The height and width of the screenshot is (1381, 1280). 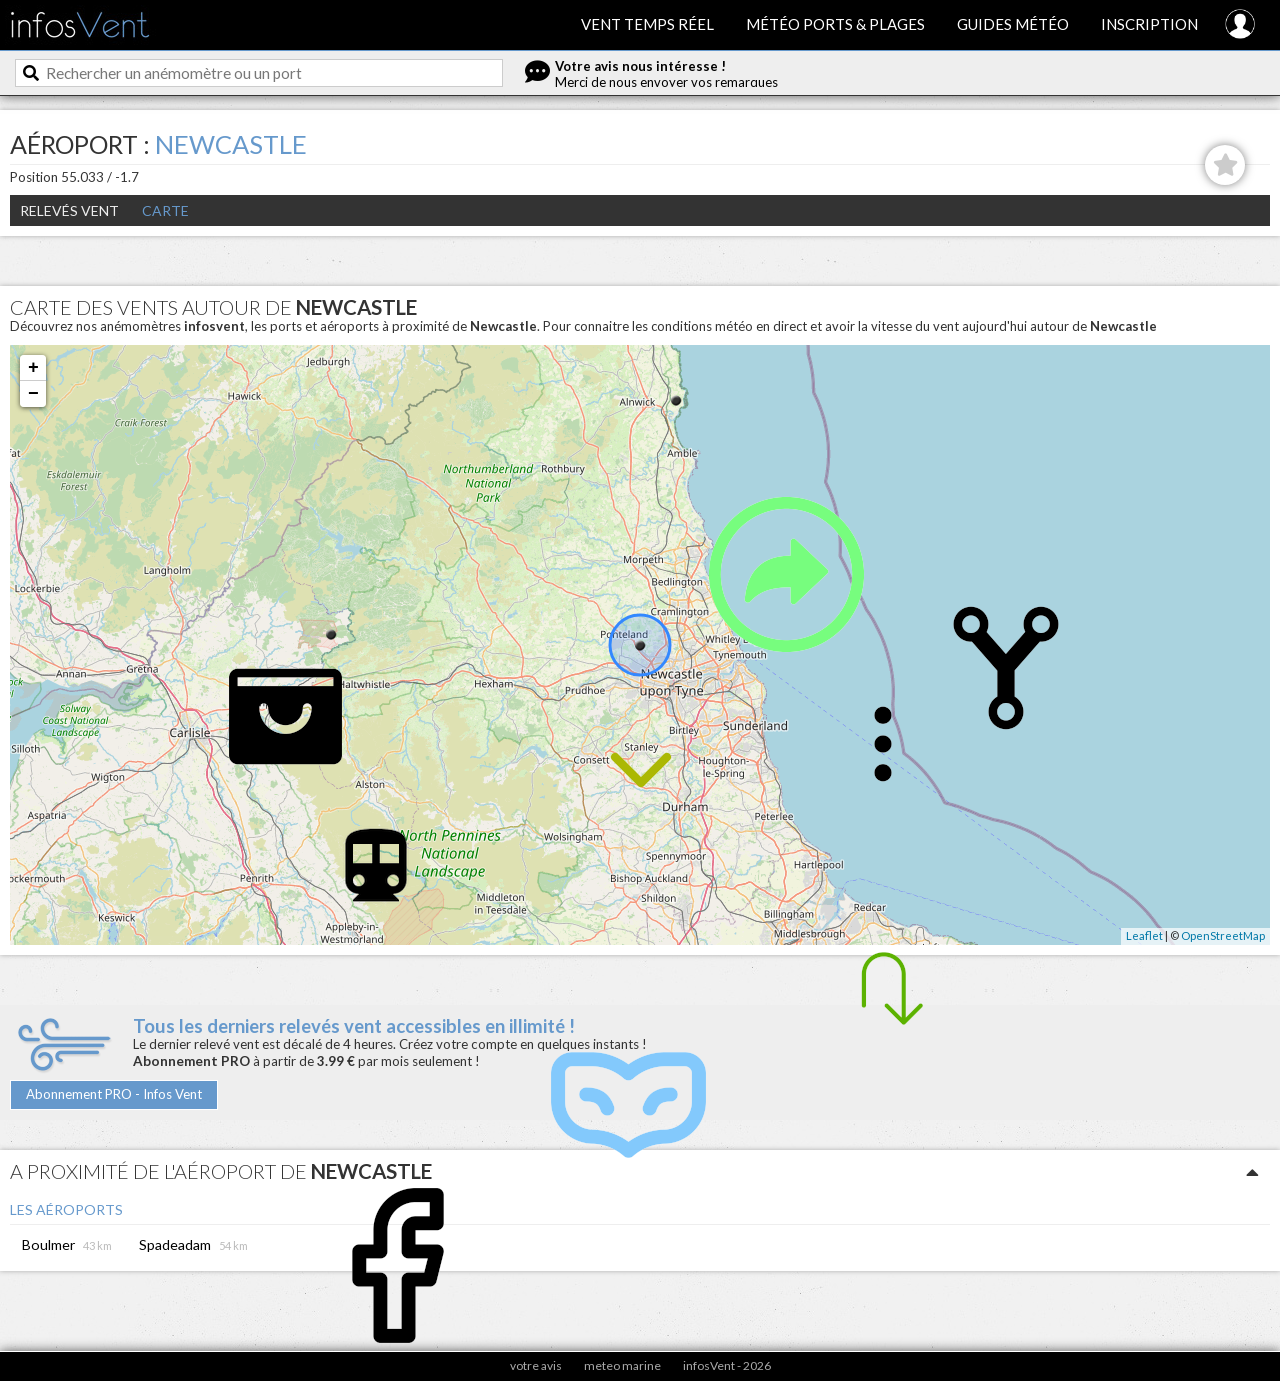 I want to click on open more options menu, so click(x=883, y=744).